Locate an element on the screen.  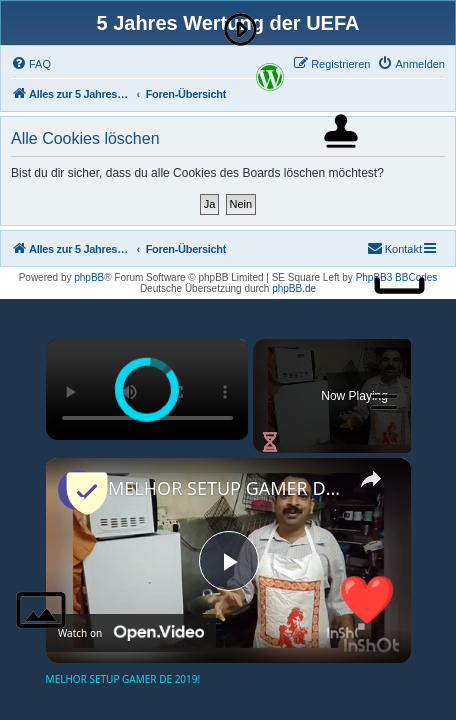
indicates verified or secure status is located at coordinates (87, 491).